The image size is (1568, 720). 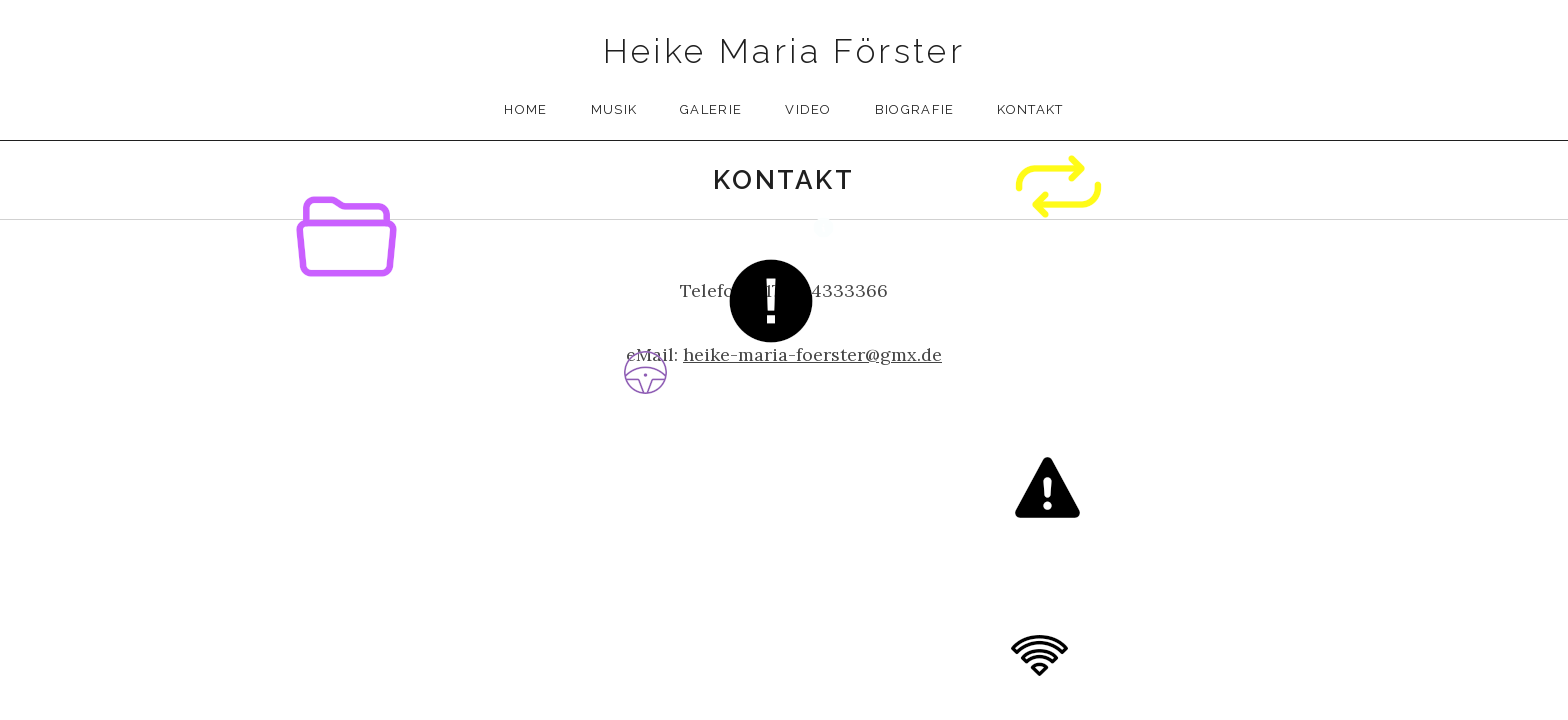 I want to click on indicates wireless network connection status, so click(x=1039, y=655).